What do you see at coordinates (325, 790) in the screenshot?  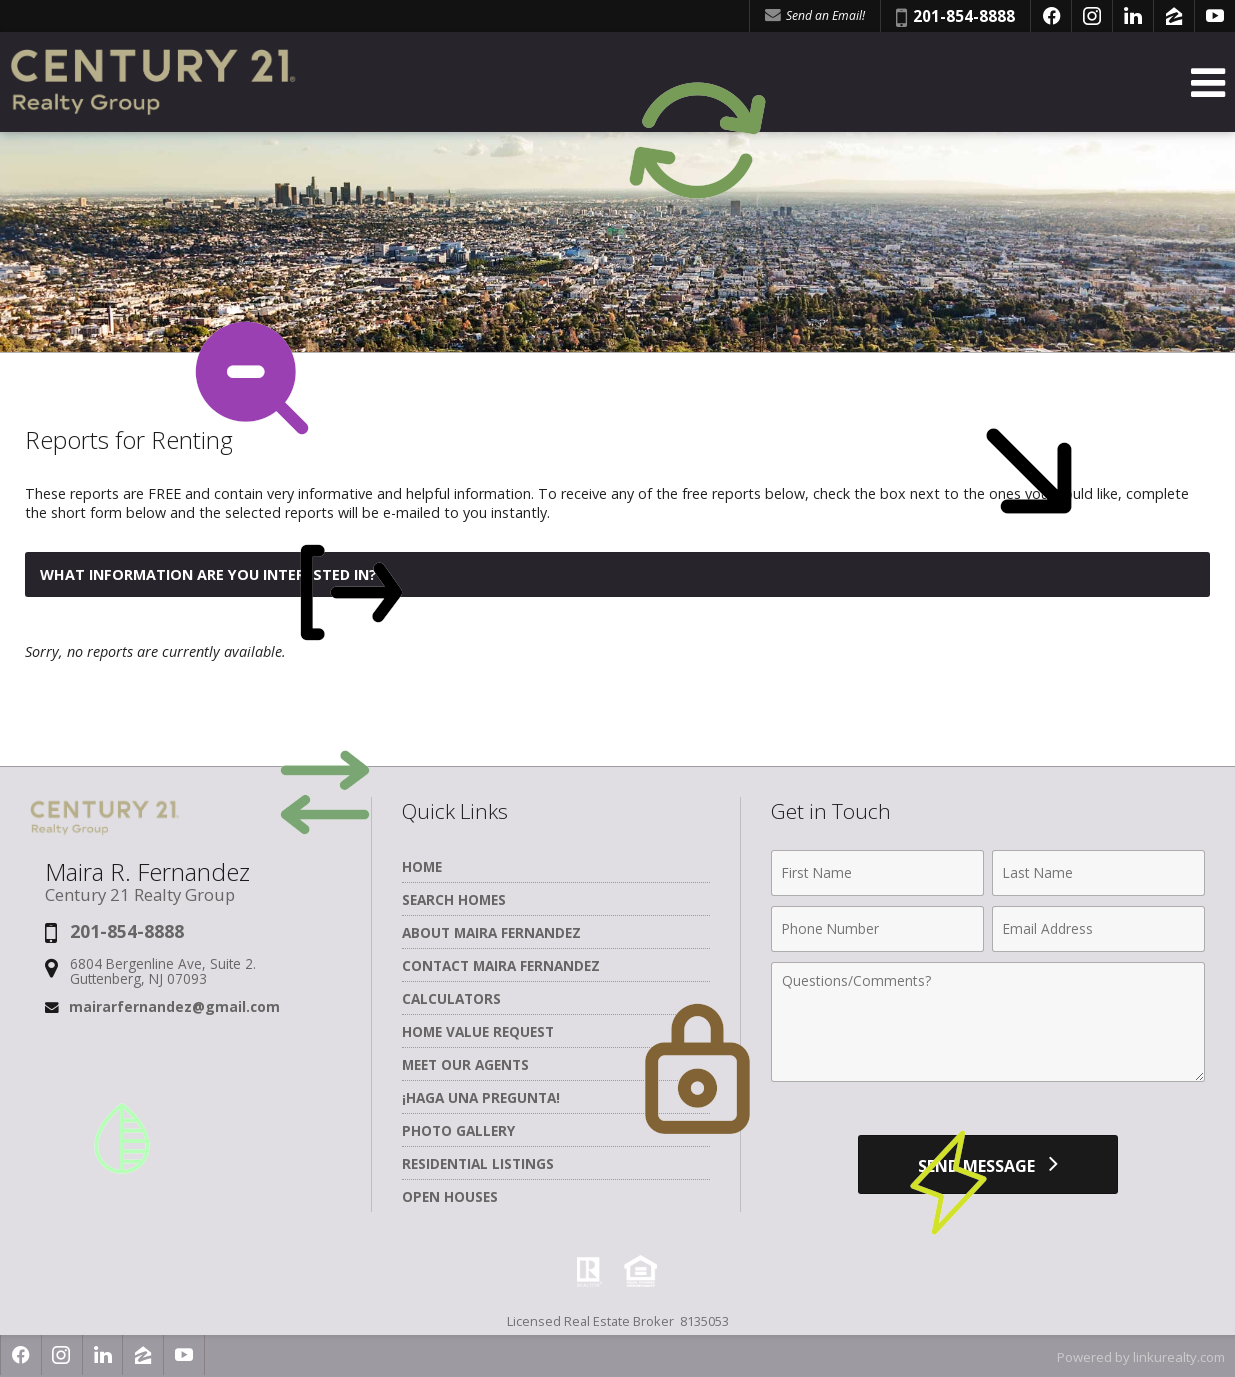 I see `swap or exchange items` at bounding box center [325, 790].